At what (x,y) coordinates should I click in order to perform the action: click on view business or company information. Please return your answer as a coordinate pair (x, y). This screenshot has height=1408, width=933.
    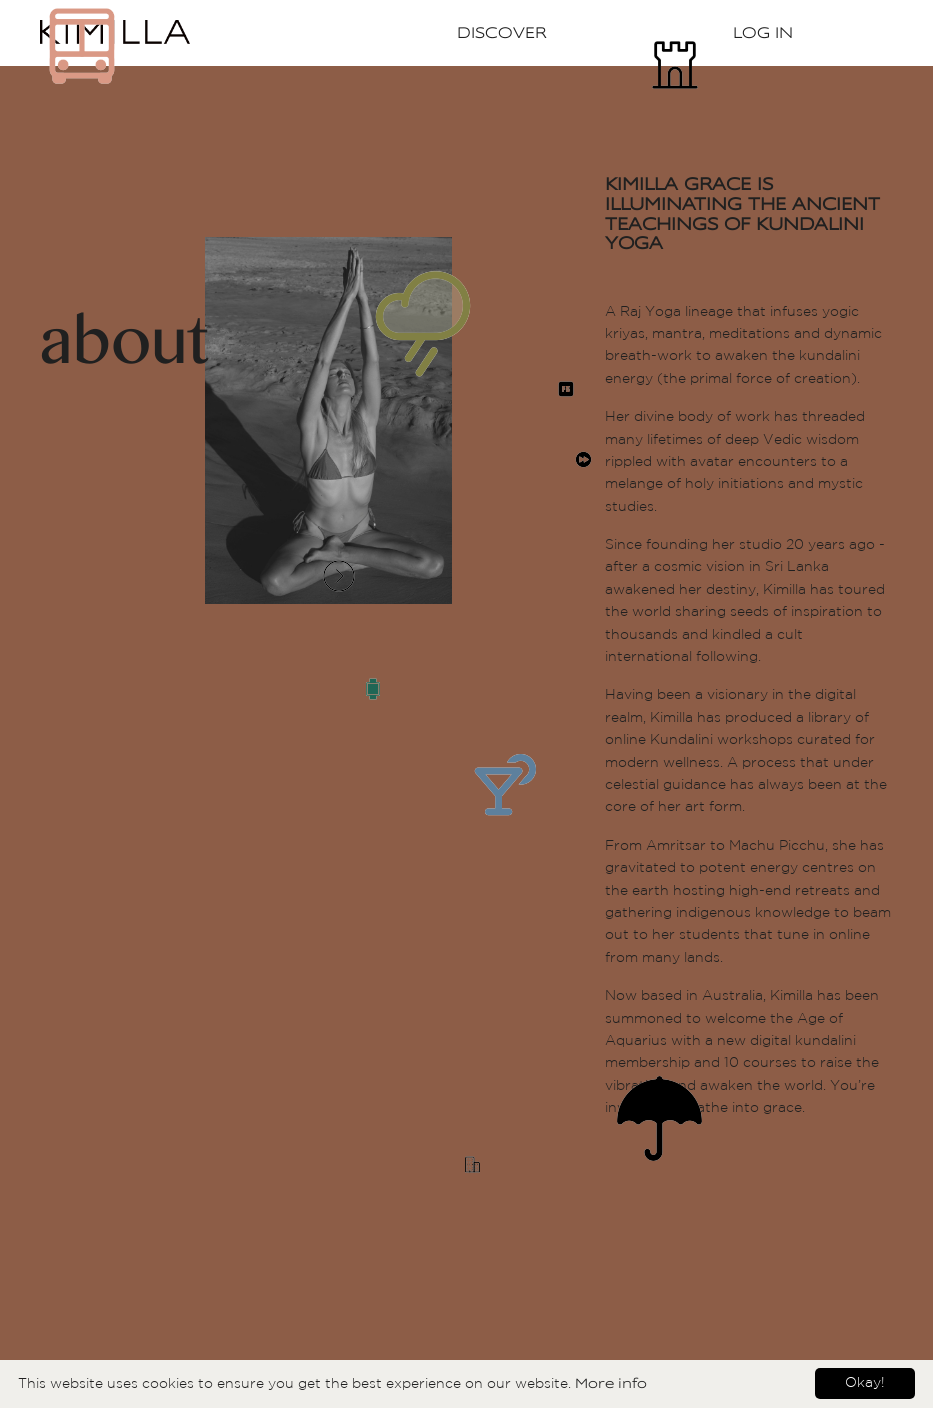
    Looking at the image, I should click on (472, 1164).